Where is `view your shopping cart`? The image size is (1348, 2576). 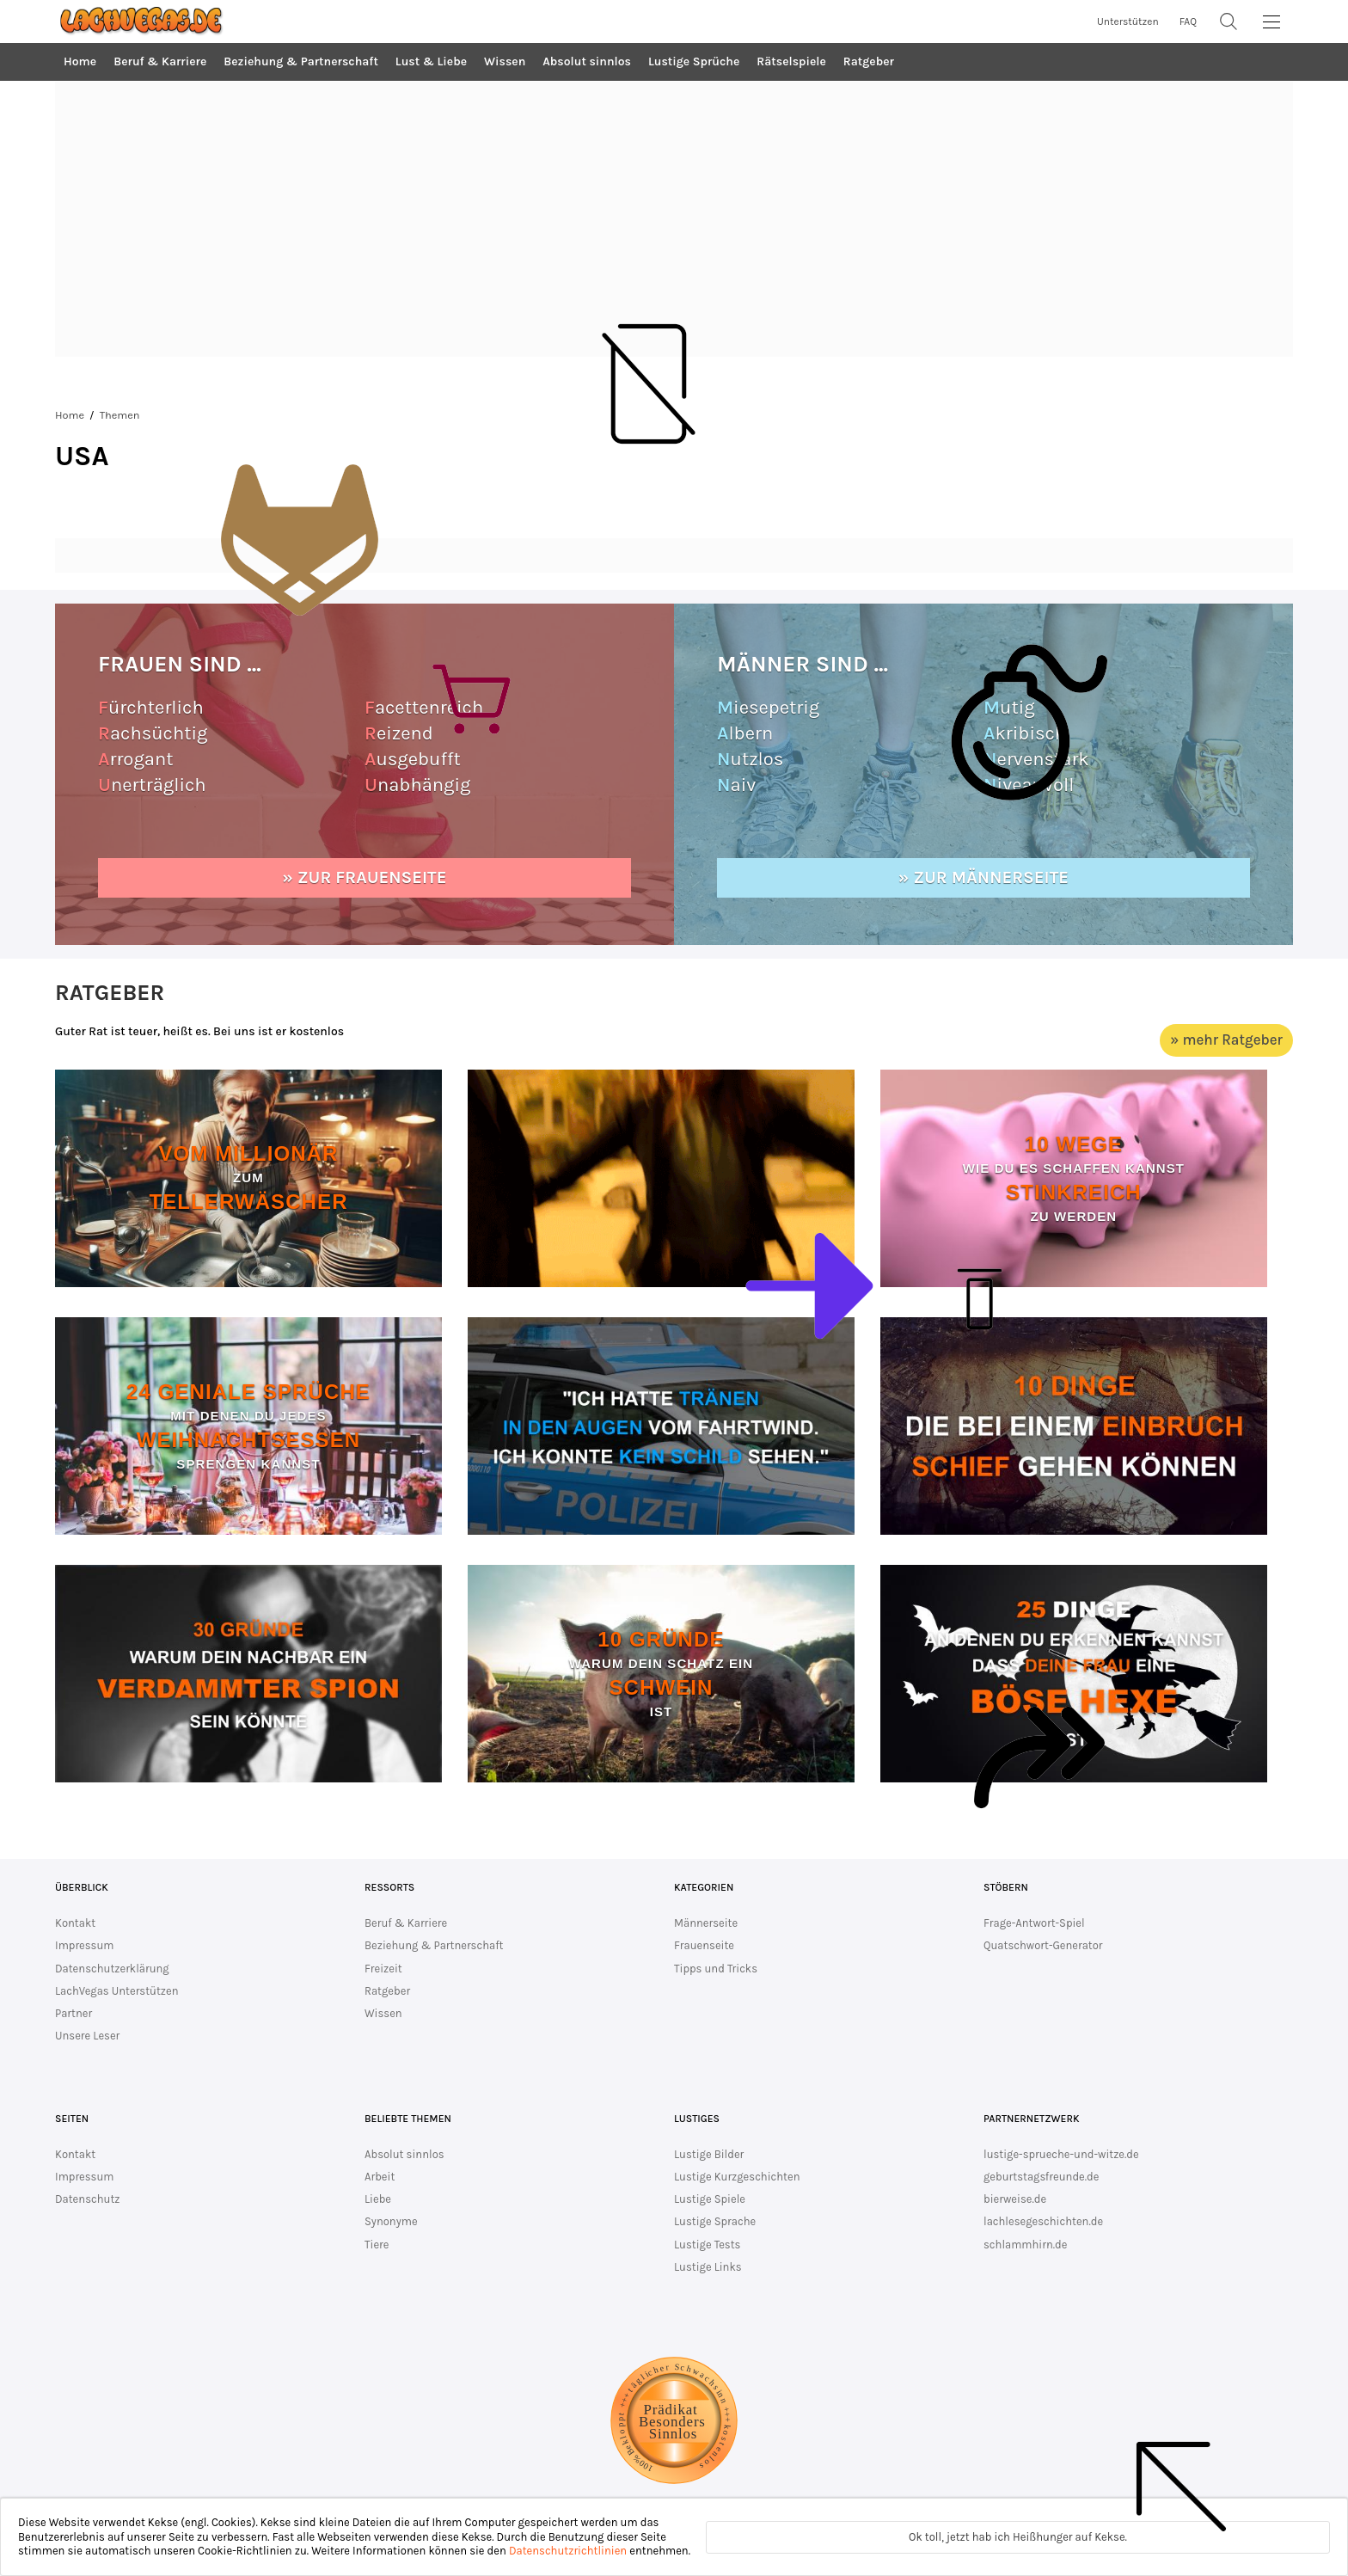
view your shopping cart is located at coordinates (473, 699).